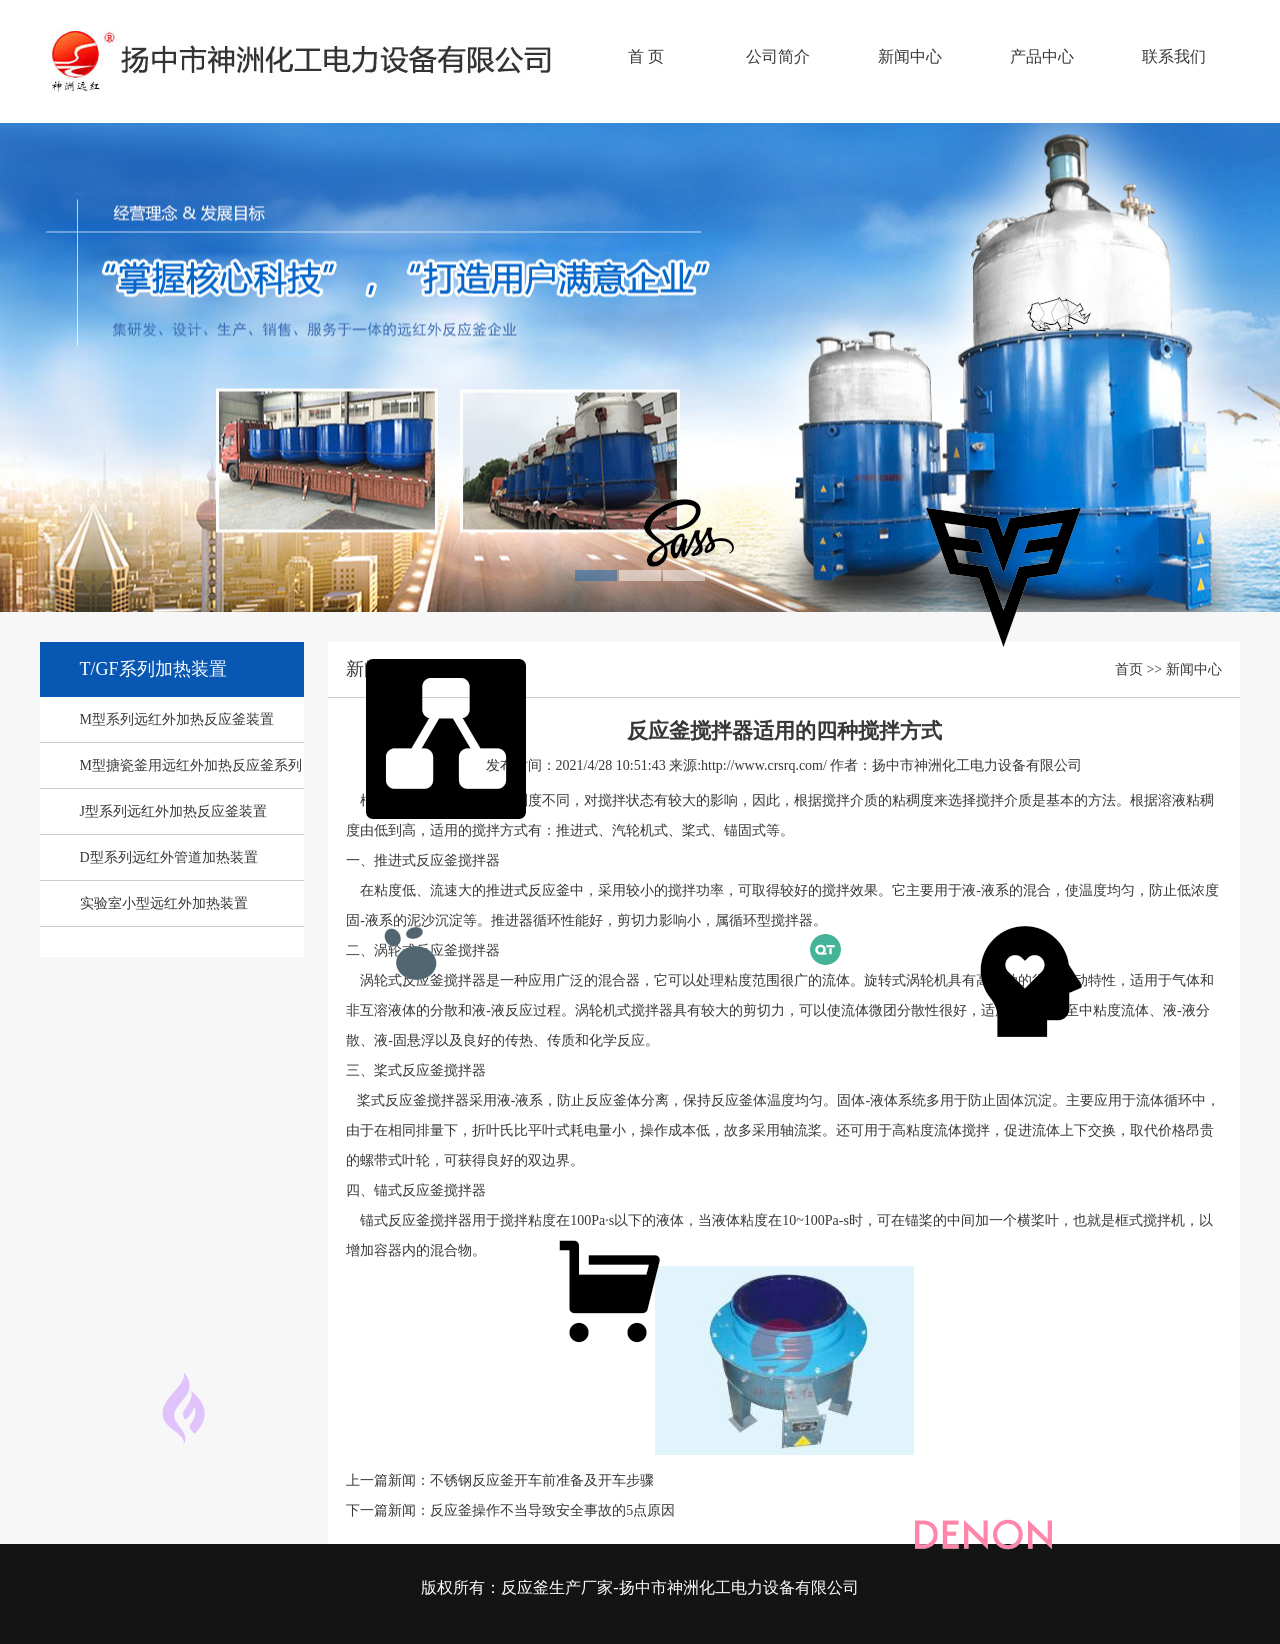  What do you see at coordinates (1030, 981) in the screenshot?
I see `access mental health resources` at bounding box center [1030, 981].